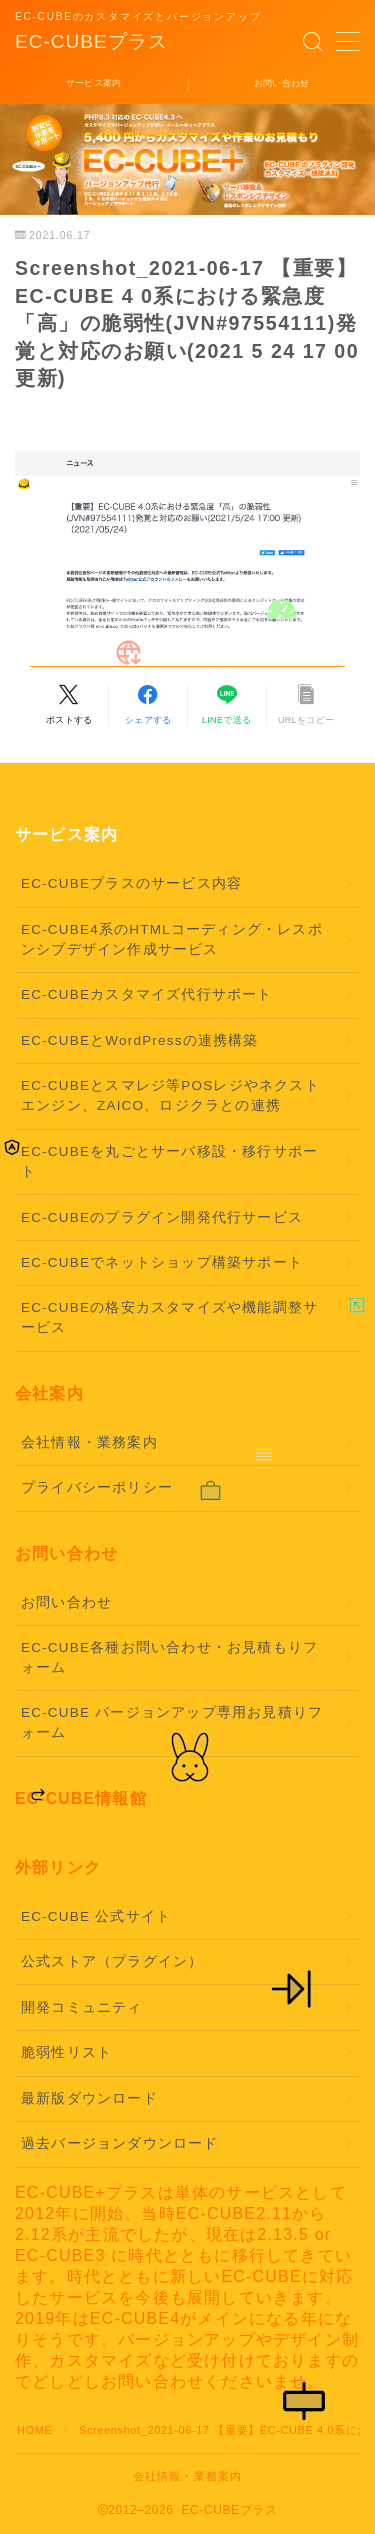  What do you see at coordinates (128, 652) in the screenshot?
I see `download content from the web` at bounding box center [128, 652].